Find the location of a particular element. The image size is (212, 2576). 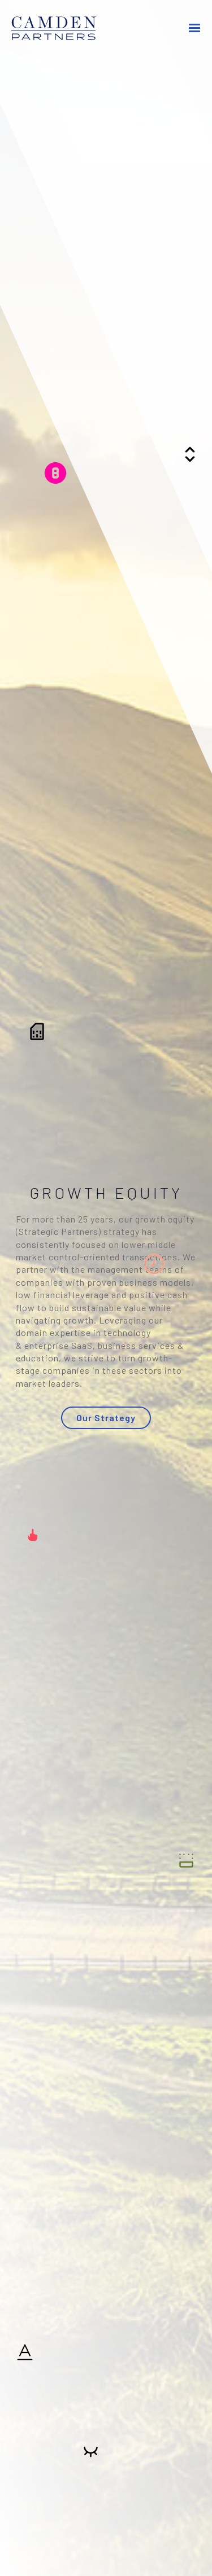

hide password or sensitive content is located at coordinates (90, 2451).